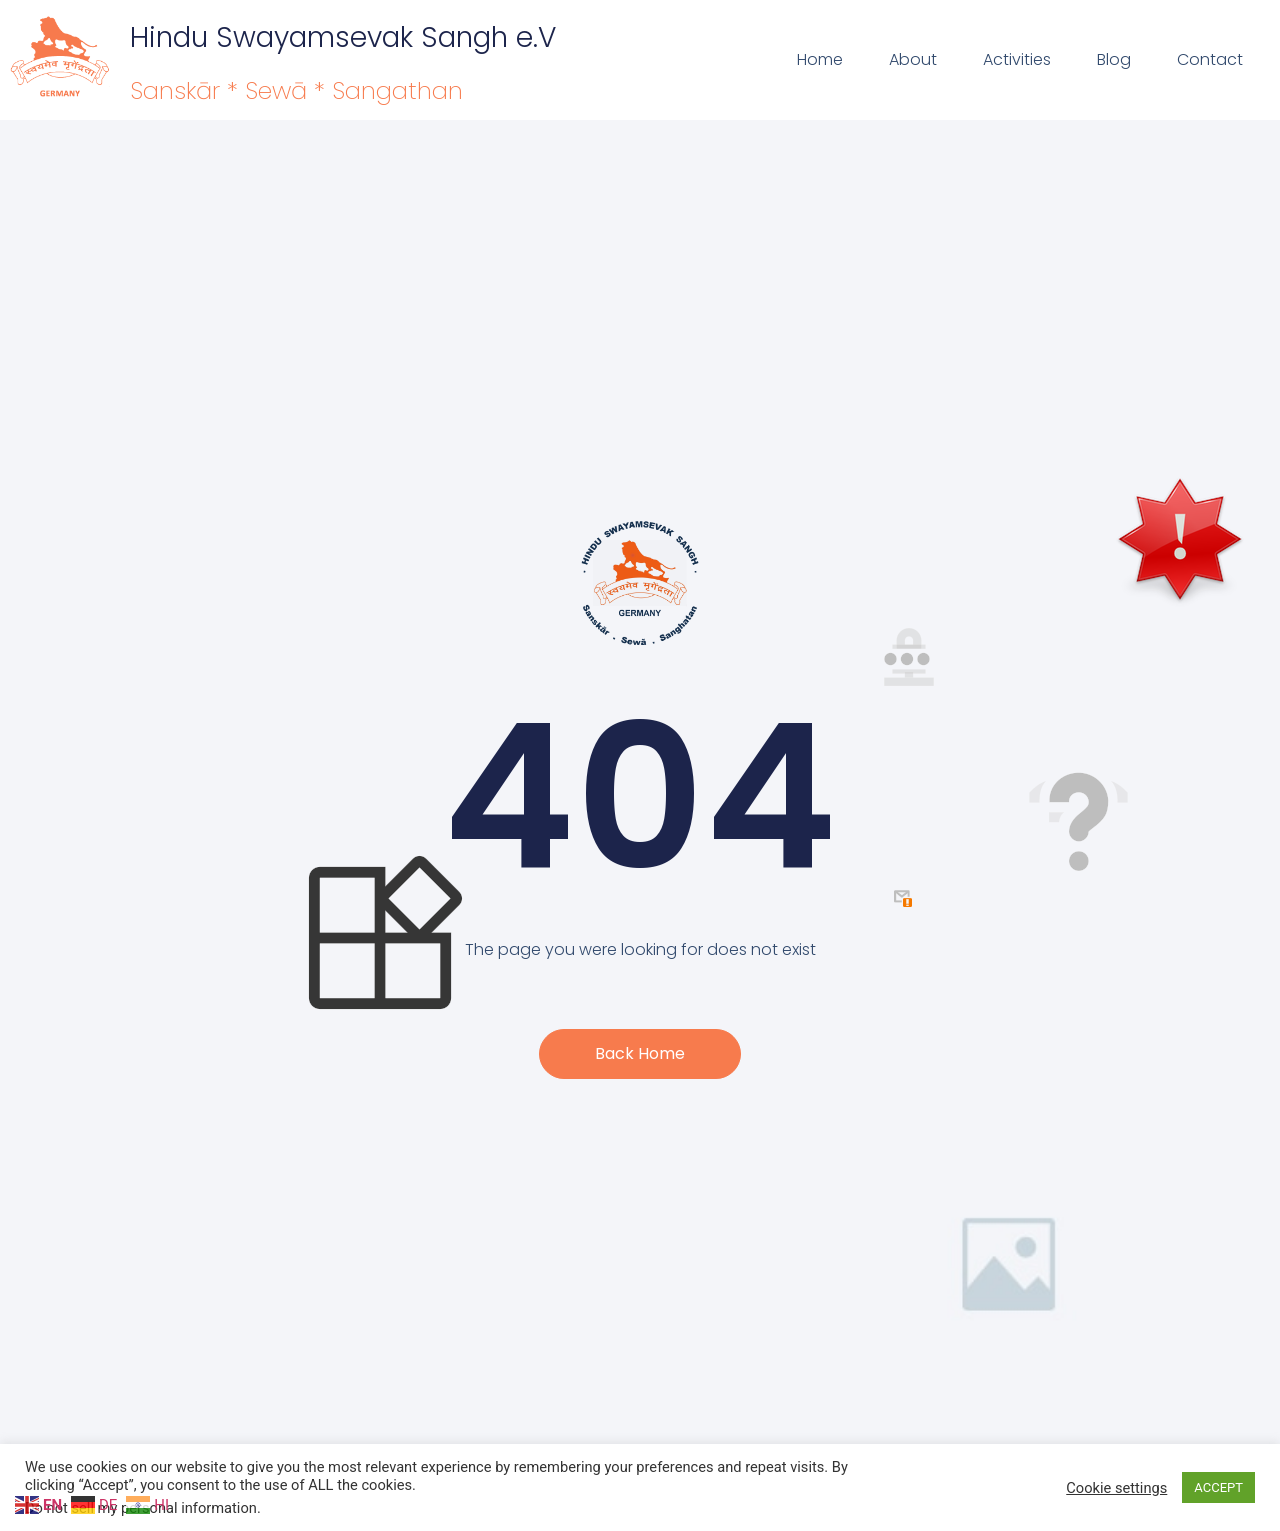 The image size is (1280, 1531). Describe the element at coordinates (903, 898) in the screenshot. I see `mark email as important` at that location.